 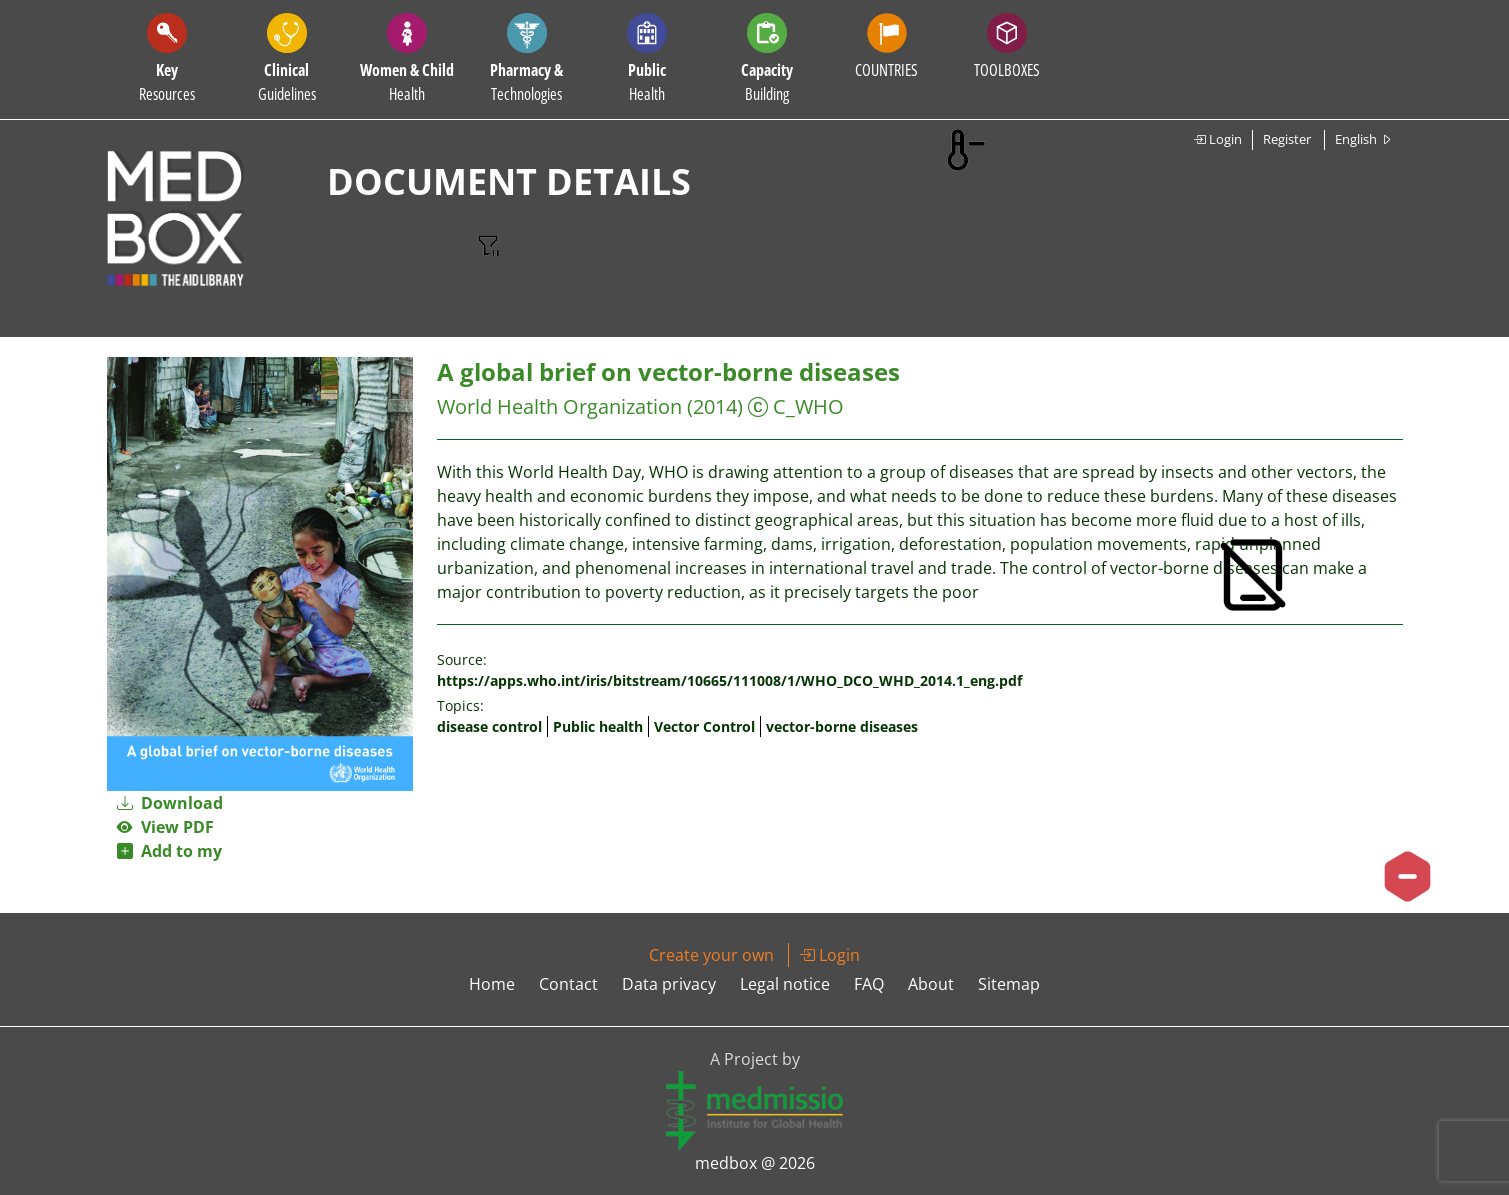 I want to click on decrease temperature setting, so click(x=962, y=150).